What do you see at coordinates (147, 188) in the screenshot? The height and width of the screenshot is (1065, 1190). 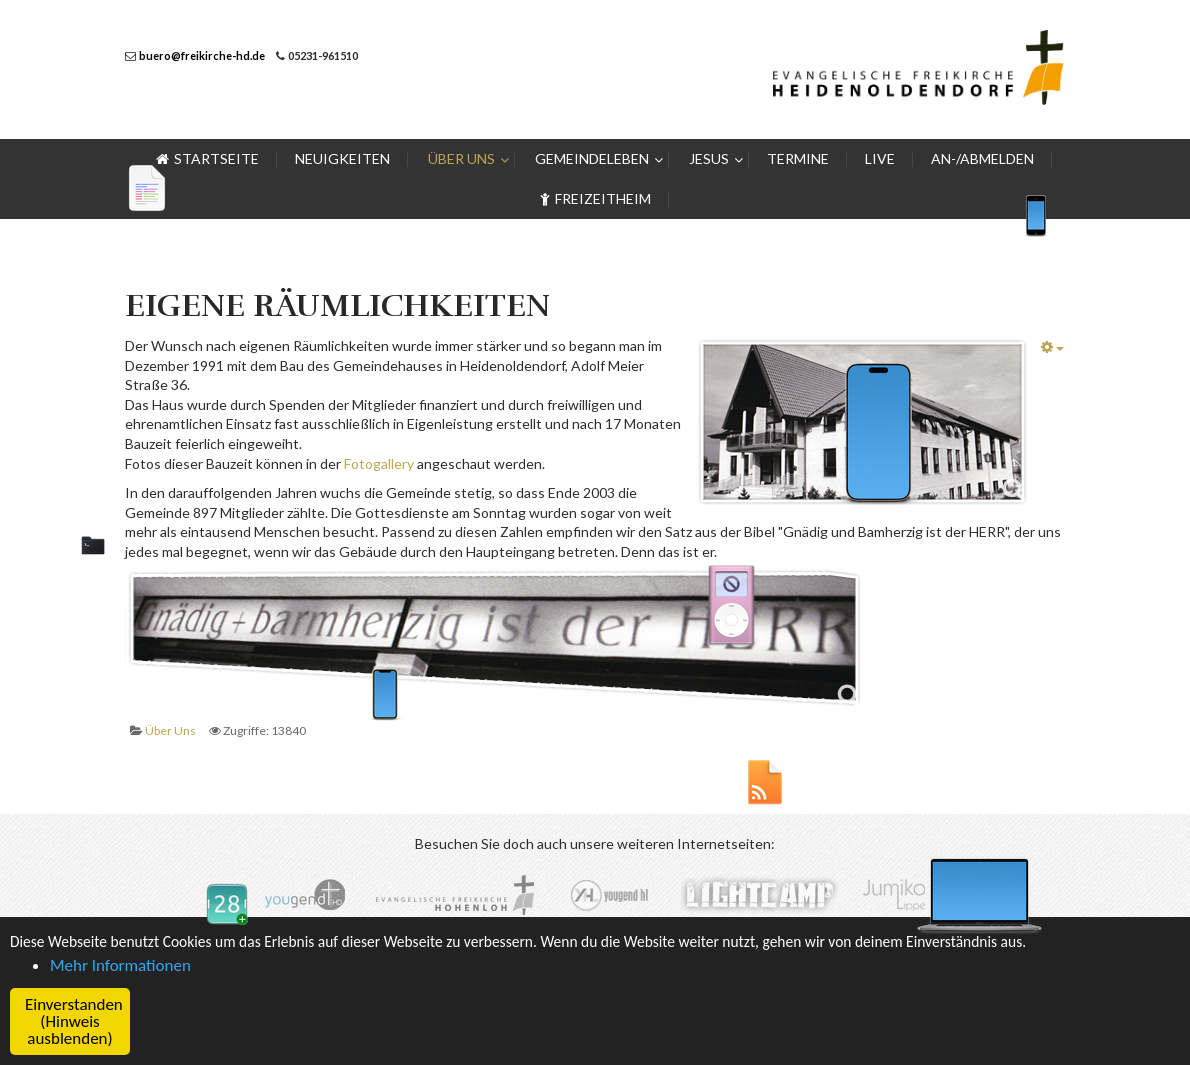 I see `a script or code file` at bounding box center [147, 188].